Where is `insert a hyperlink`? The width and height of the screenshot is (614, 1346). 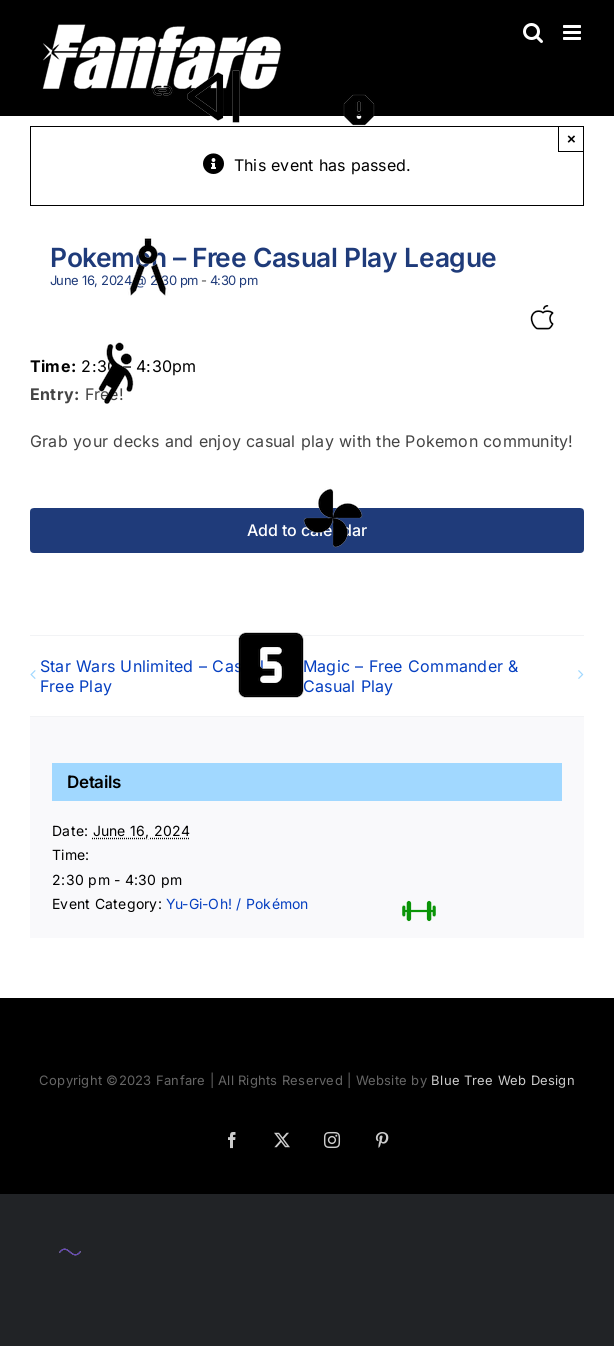
insert a hyperlink is located at coordinates (162, 90).